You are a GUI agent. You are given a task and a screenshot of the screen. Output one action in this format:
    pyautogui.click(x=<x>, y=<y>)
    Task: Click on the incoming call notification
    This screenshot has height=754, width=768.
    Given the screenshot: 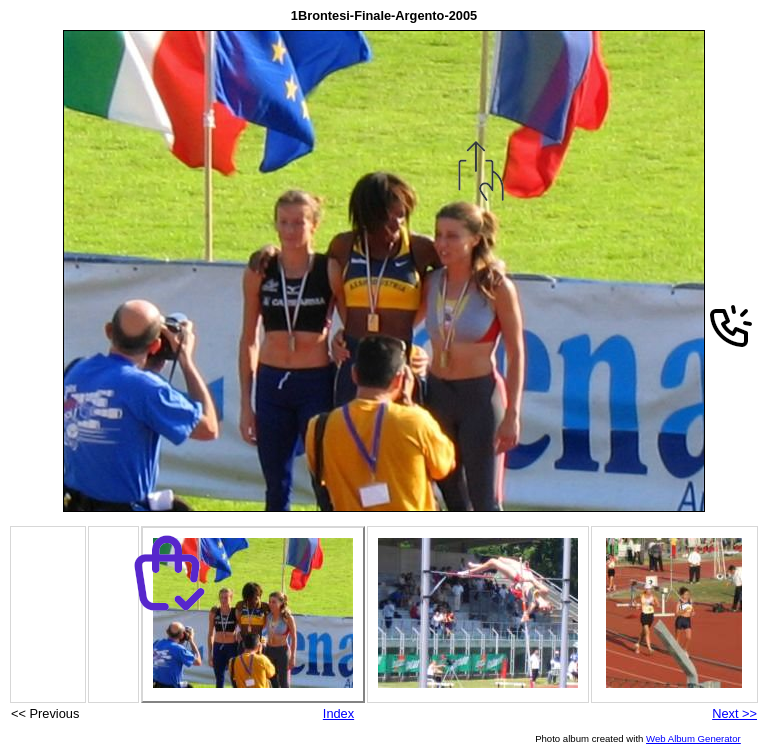 What is the action you would take?
    pyautogui.click(x=730, y=327)
    